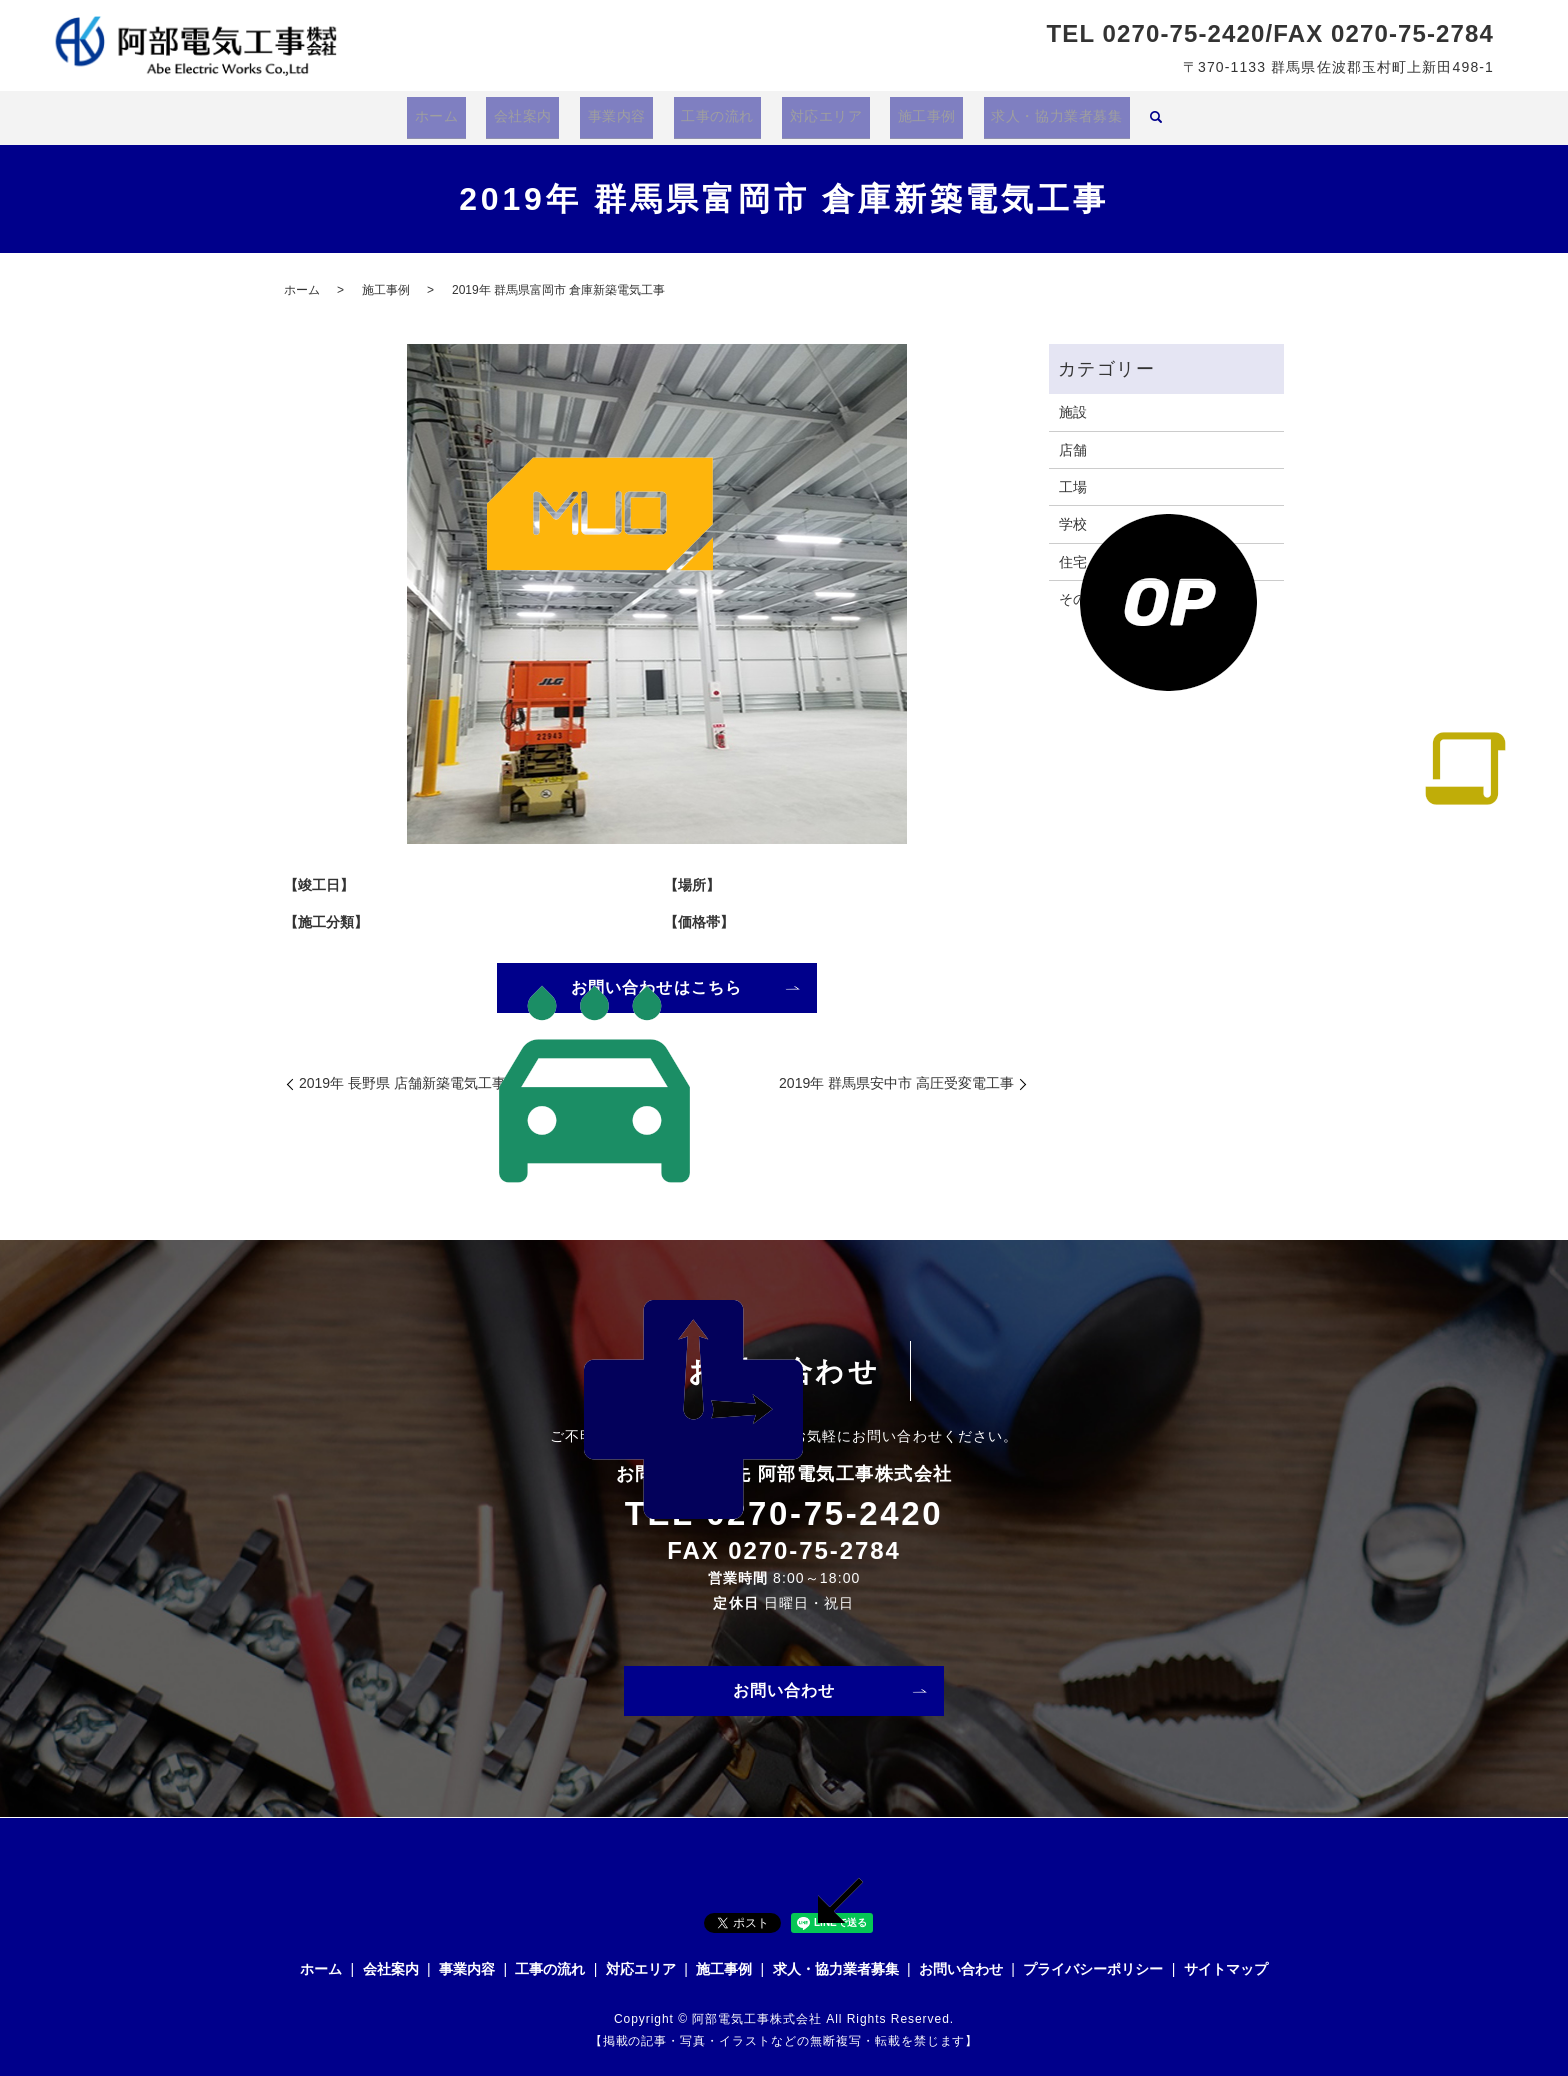 Image resolution: width=1568 pixels, height=2076 pixels. I want to click on open RescueTime app, so click(693, 1409).